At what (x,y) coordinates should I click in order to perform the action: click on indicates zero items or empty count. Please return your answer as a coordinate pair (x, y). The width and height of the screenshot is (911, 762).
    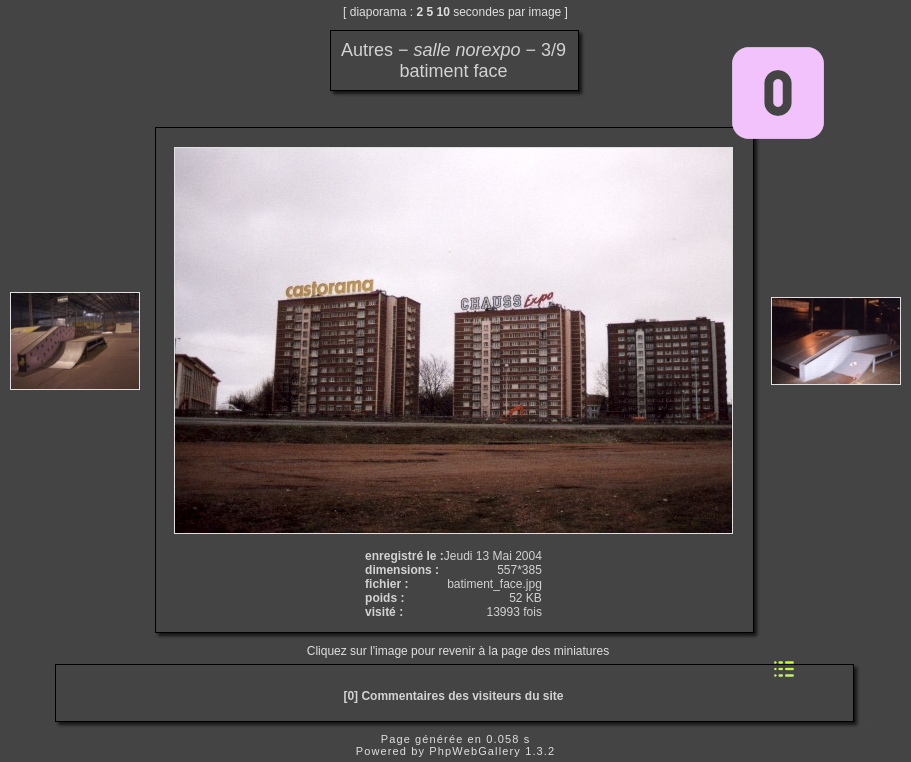
    Looking at the image, I should click on (778, 93).